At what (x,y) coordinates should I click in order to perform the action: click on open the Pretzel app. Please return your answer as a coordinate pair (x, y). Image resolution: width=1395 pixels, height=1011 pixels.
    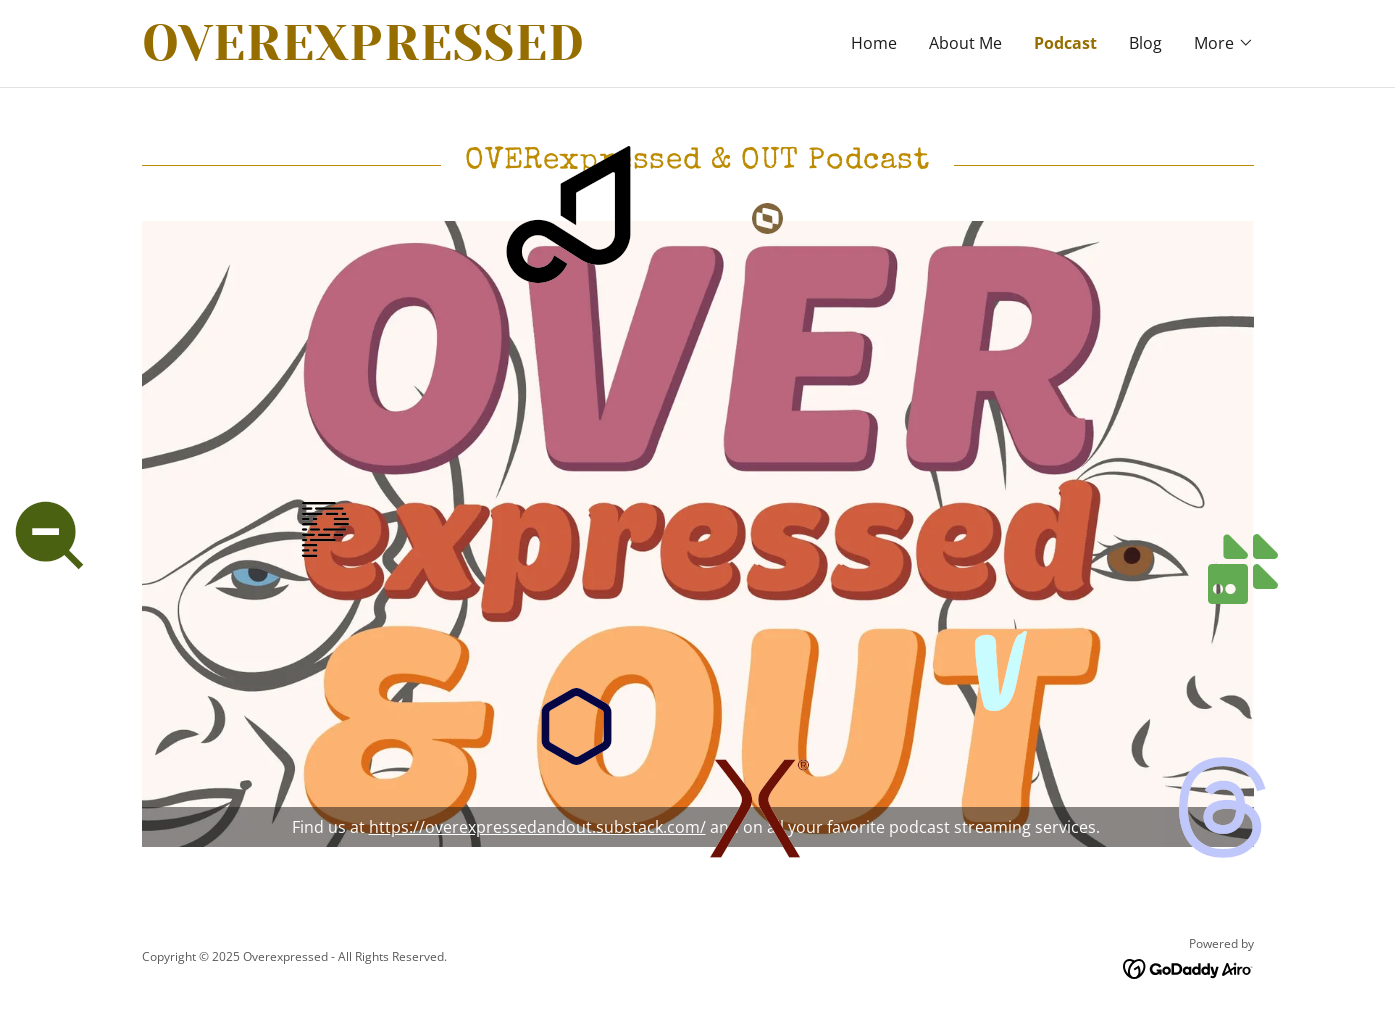
    Looking at the image, I should click on (568, 214).